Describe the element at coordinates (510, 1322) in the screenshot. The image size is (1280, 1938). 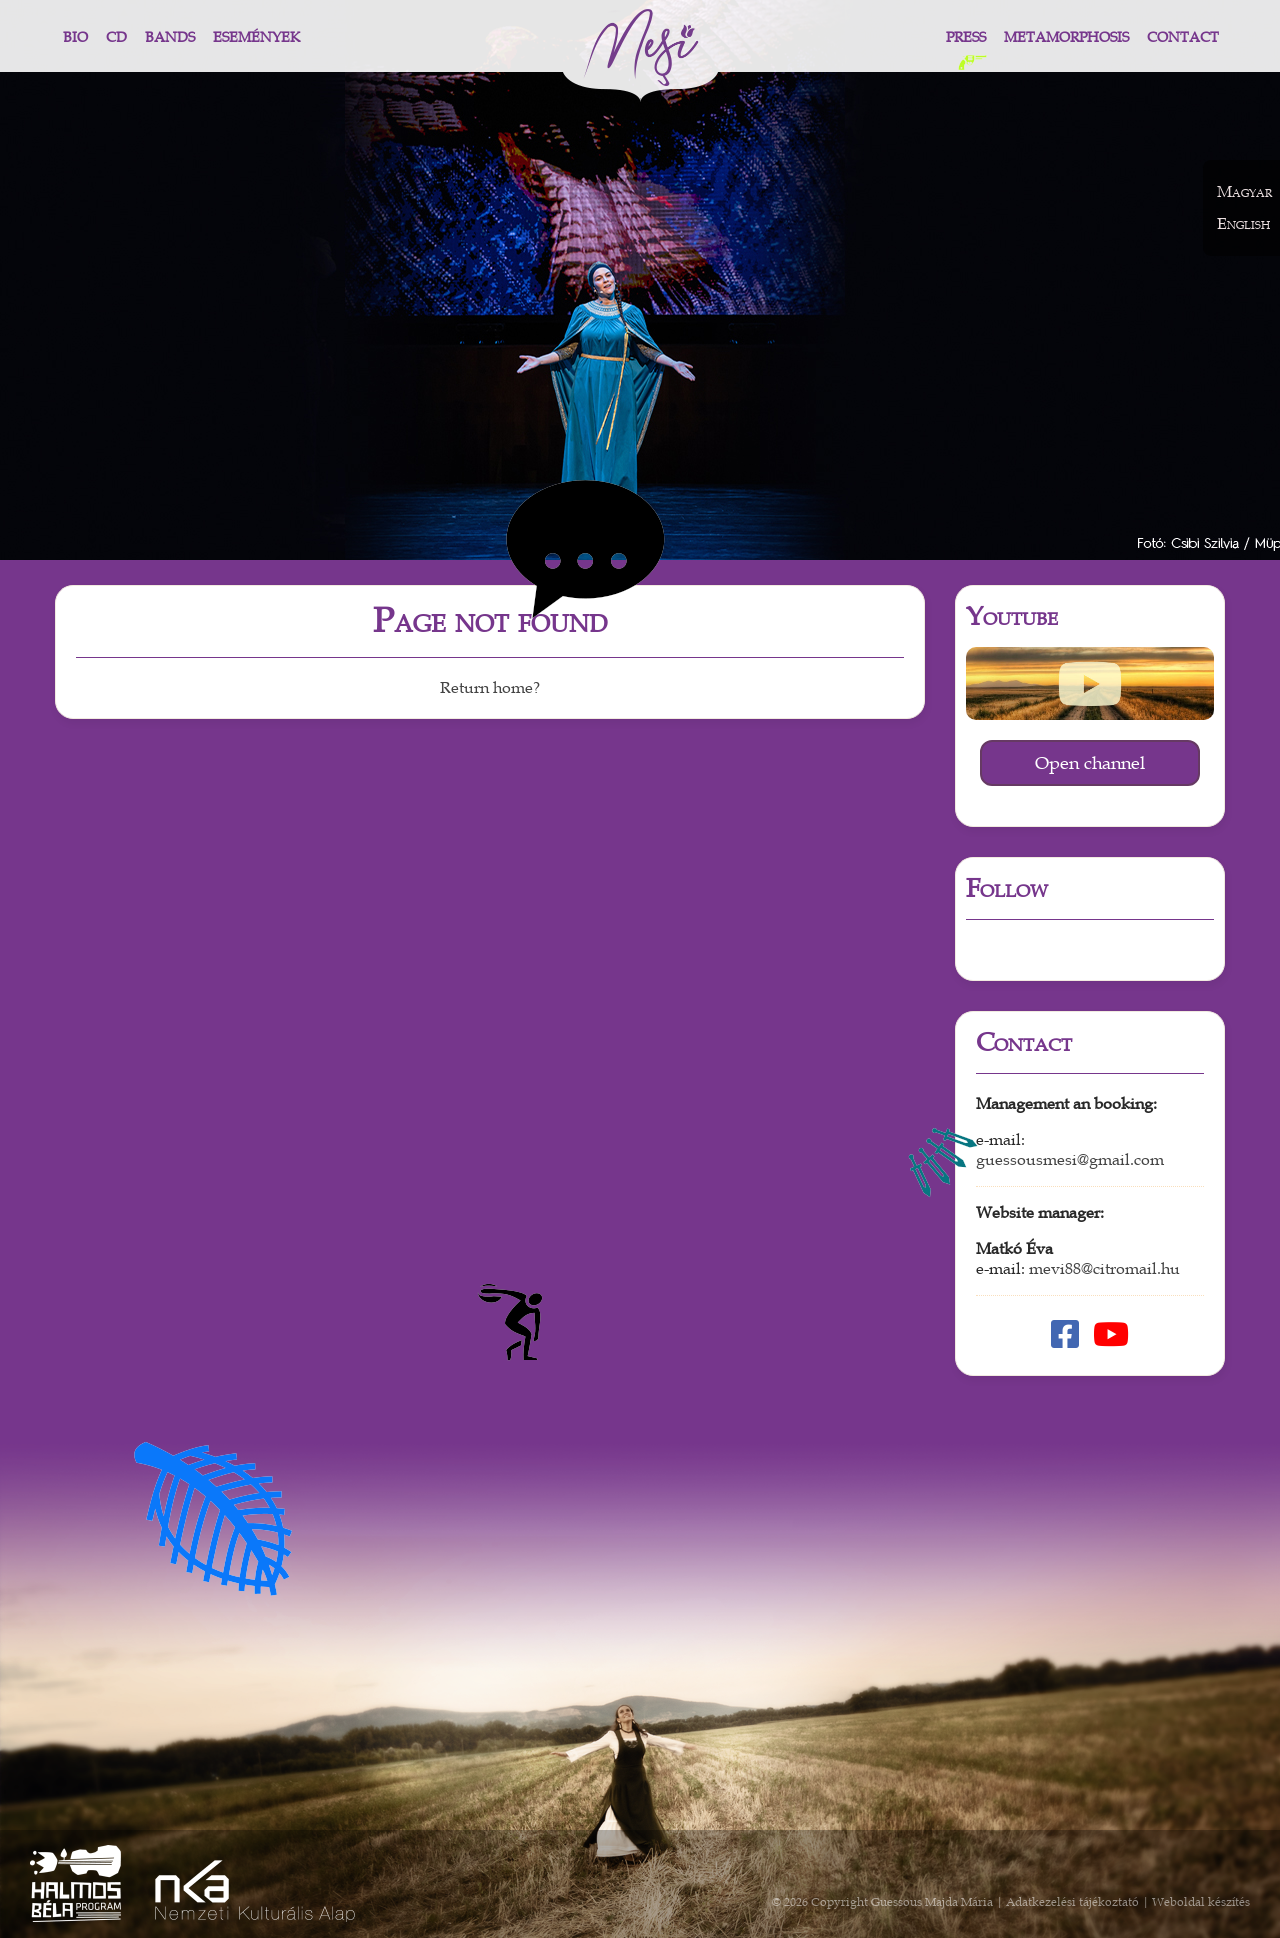
I see `access discus throw or athletics events` at that location.